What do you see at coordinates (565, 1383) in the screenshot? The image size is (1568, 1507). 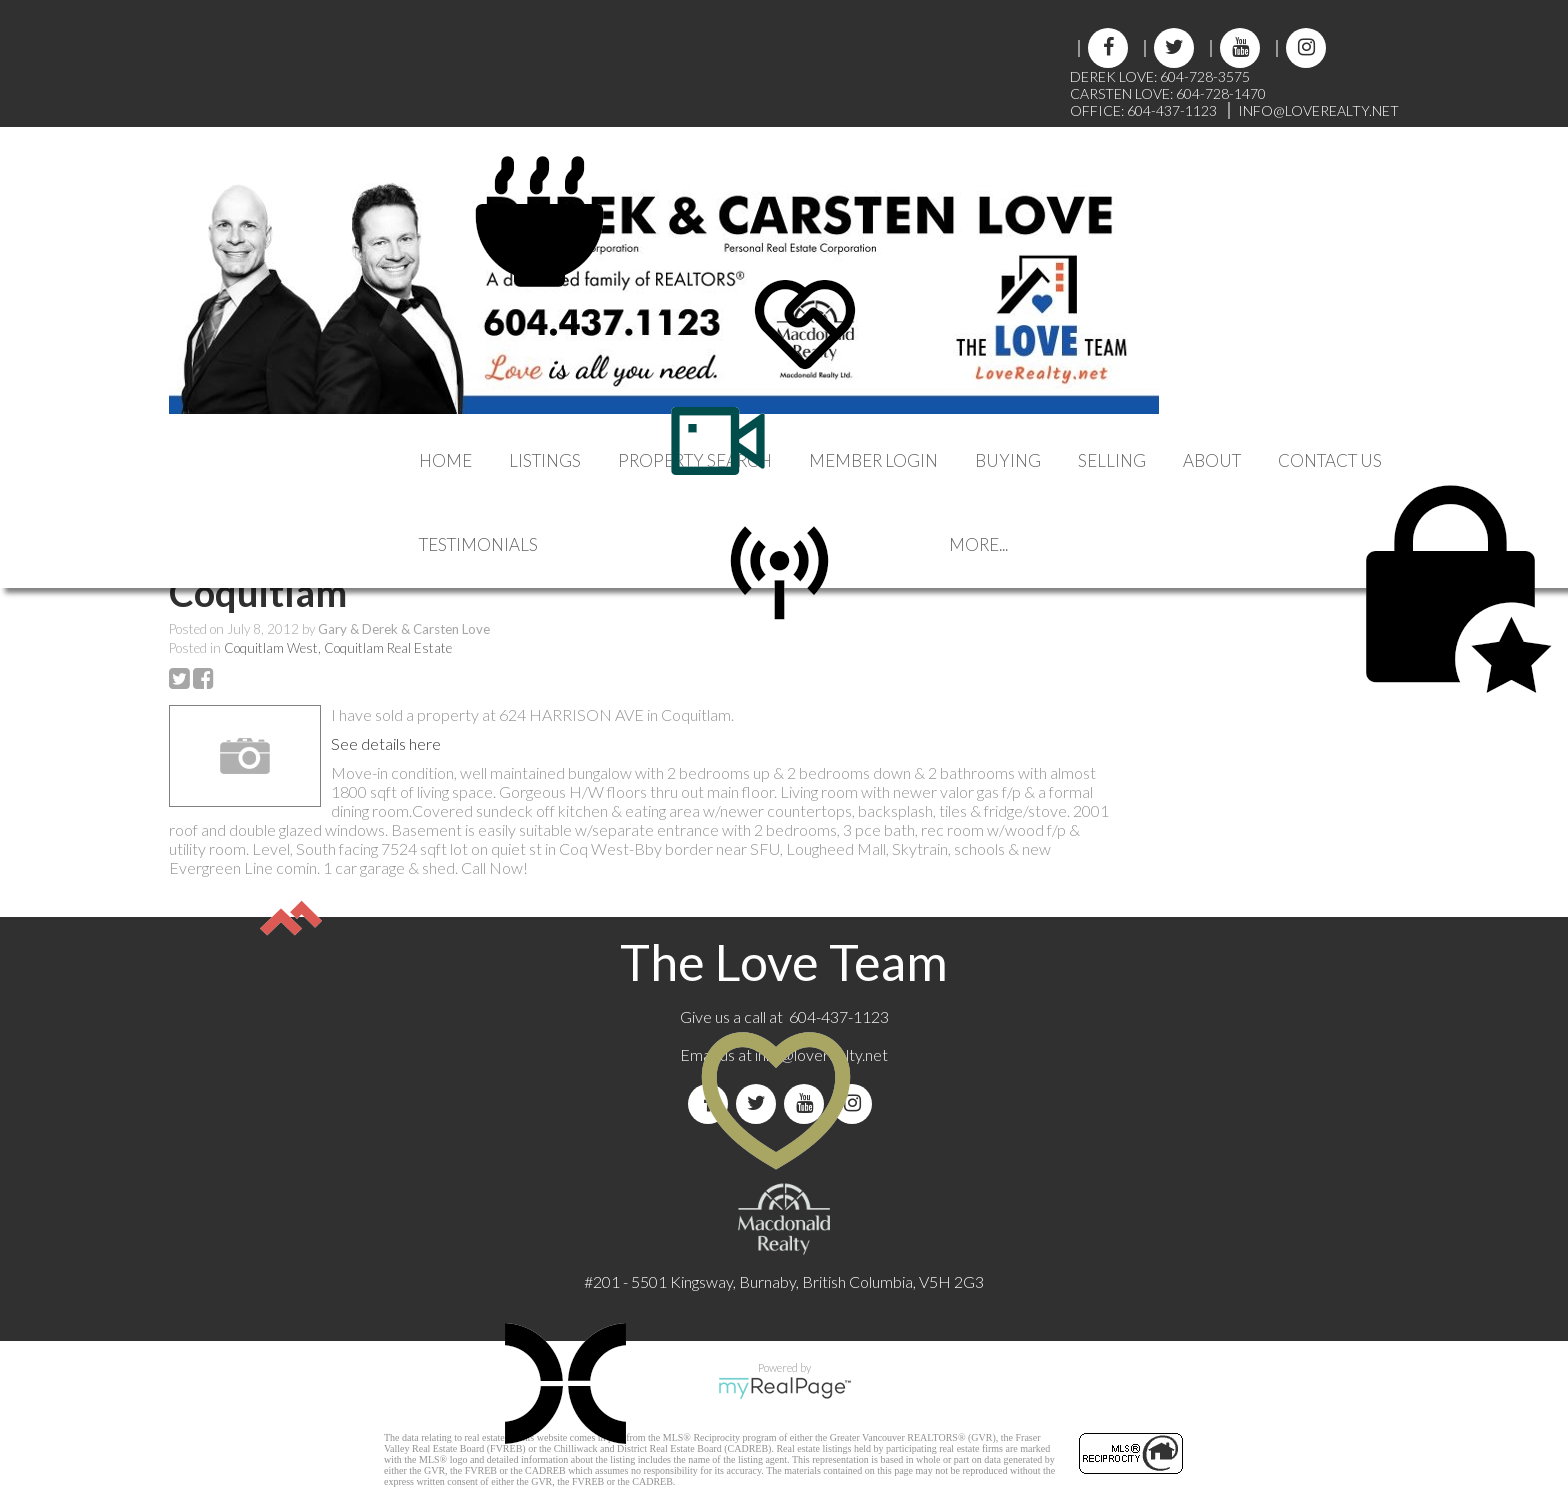 I see `nextflow workflow management platform logo` at bounding box center [565, 1383].